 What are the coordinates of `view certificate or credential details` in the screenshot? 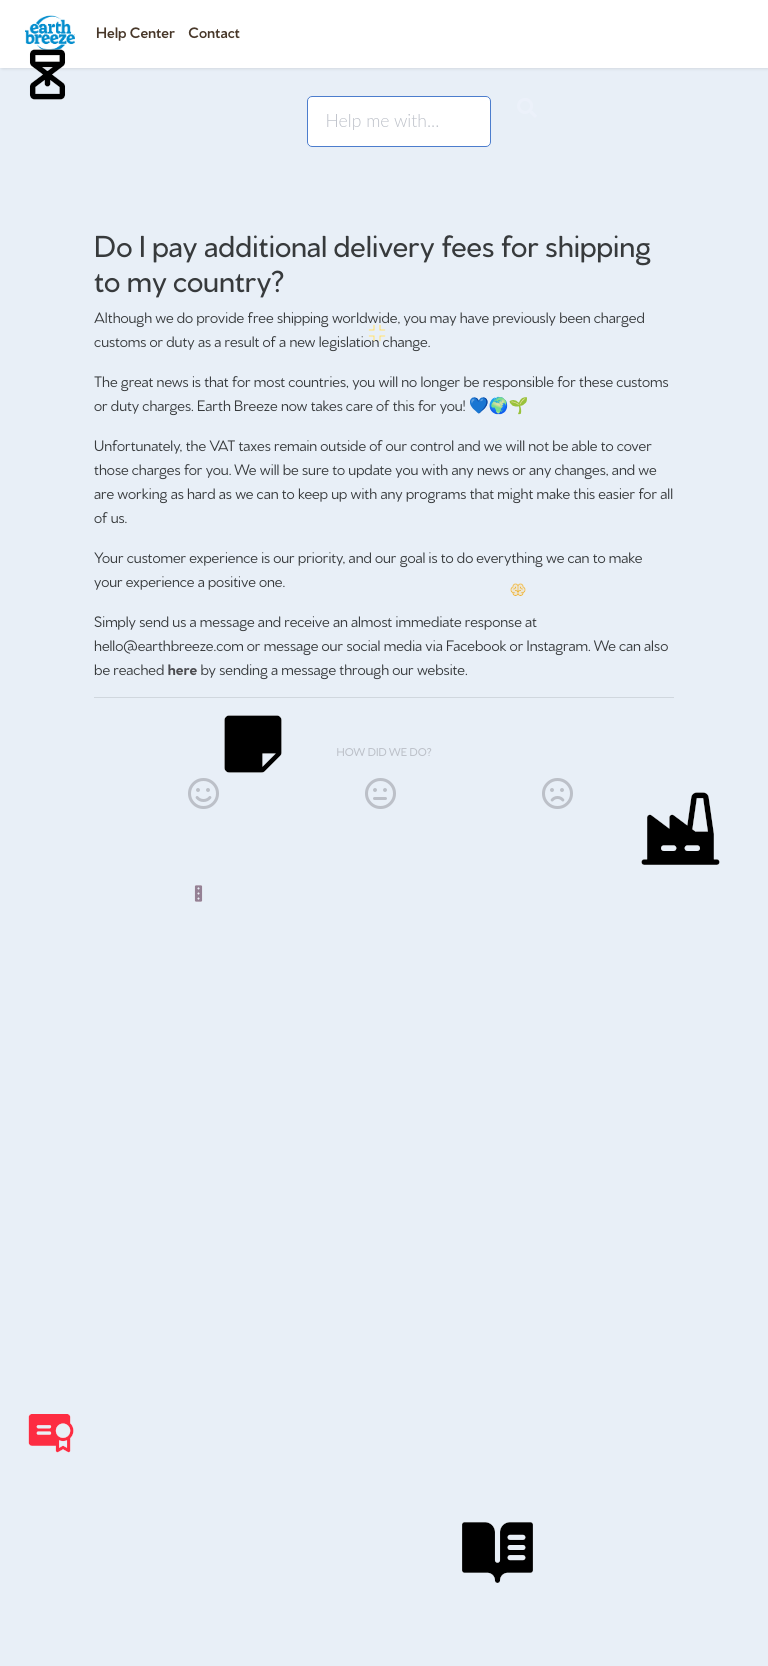 It's located at (49, 1431).